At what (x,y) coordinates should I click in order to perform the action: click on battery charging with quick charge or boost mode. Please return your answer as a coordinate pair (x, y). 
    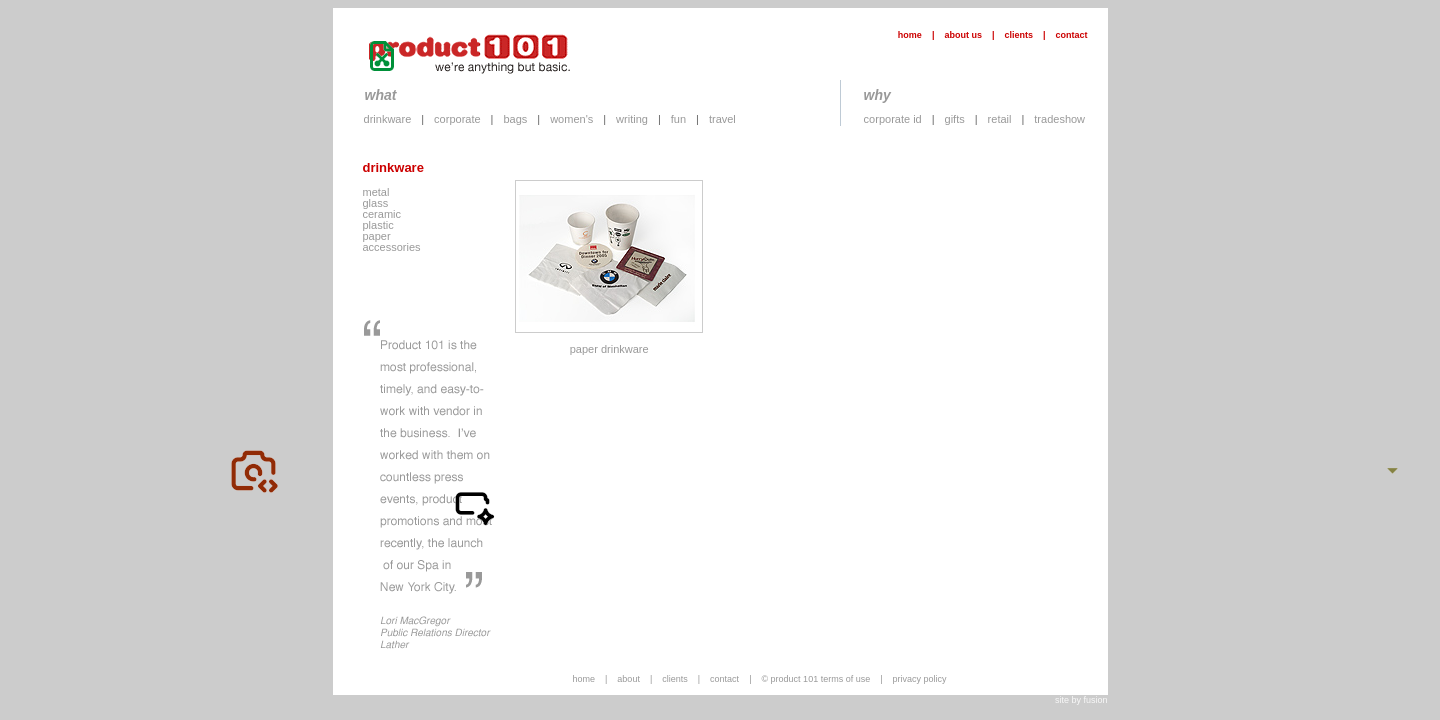
    Looking at the image, I should click on (472, 503).